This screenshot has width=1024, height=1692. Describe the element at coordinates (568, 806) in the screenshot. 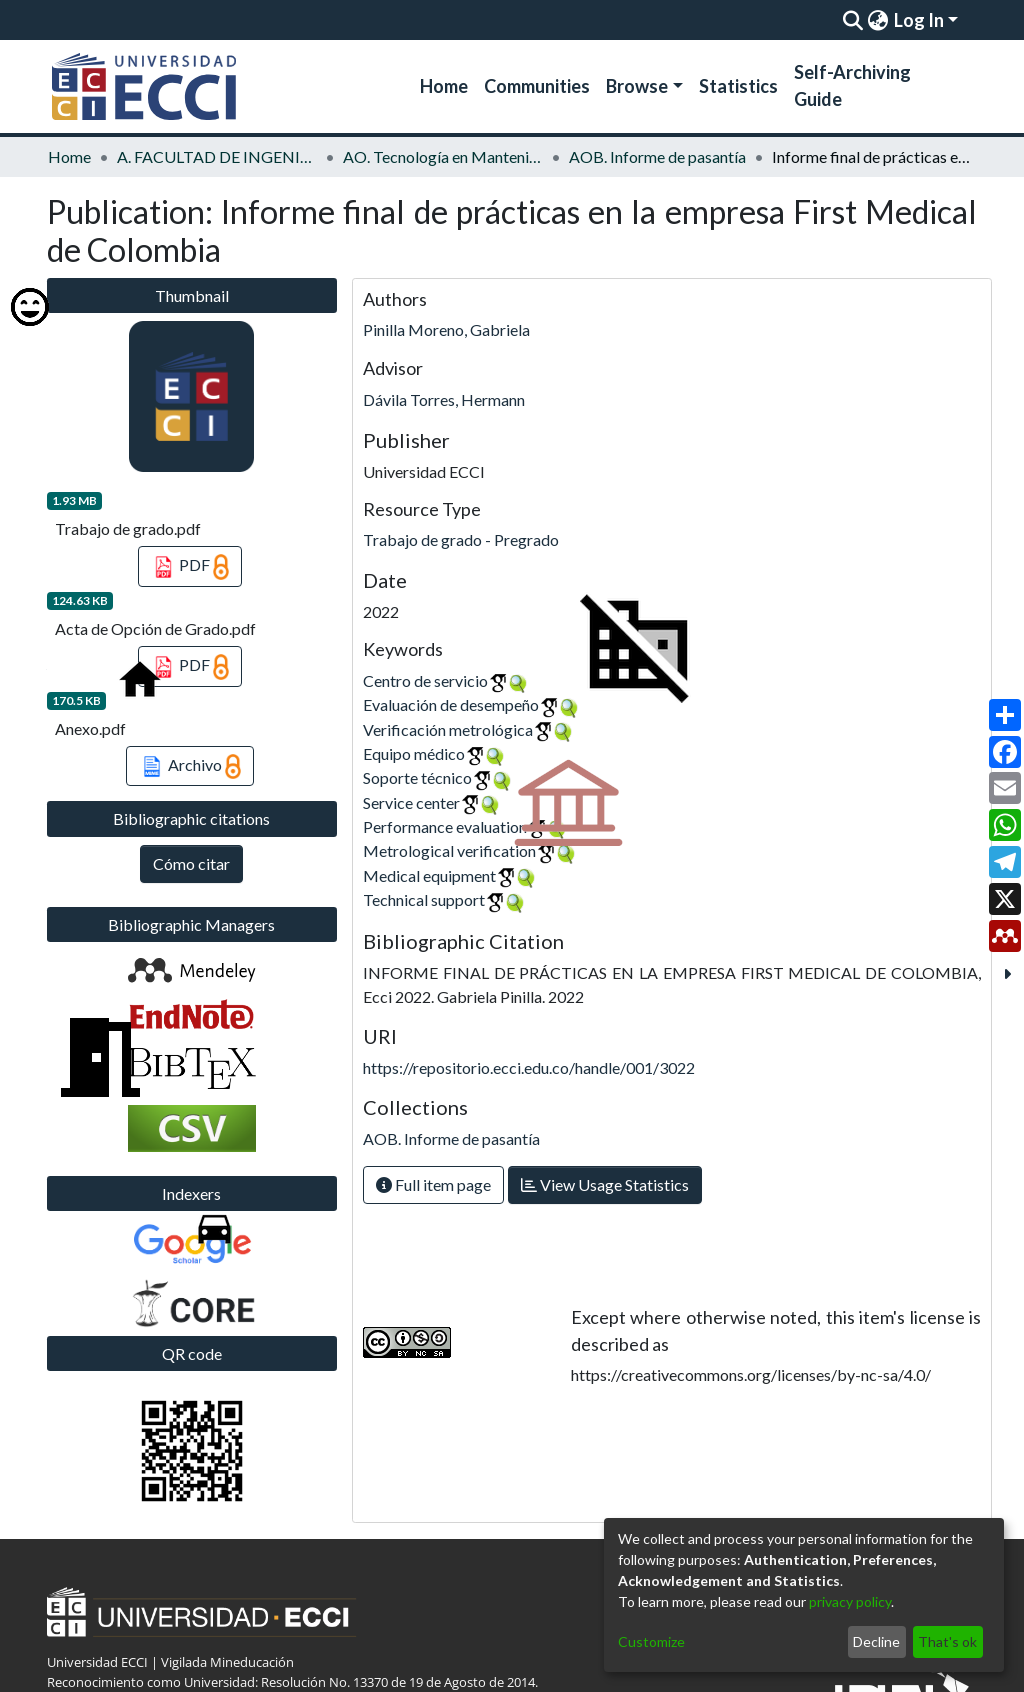

I see `access banking or financial services` at that location.